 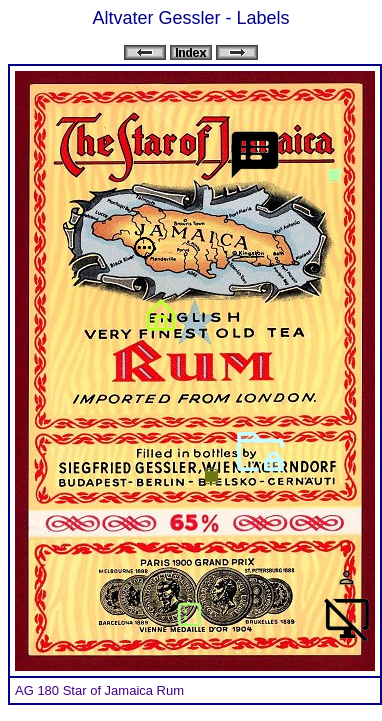 What do you see at coordinates (347, 618) in the screenshot?
I see `desktop access is currently disabled` at bounding box center [347, 618].